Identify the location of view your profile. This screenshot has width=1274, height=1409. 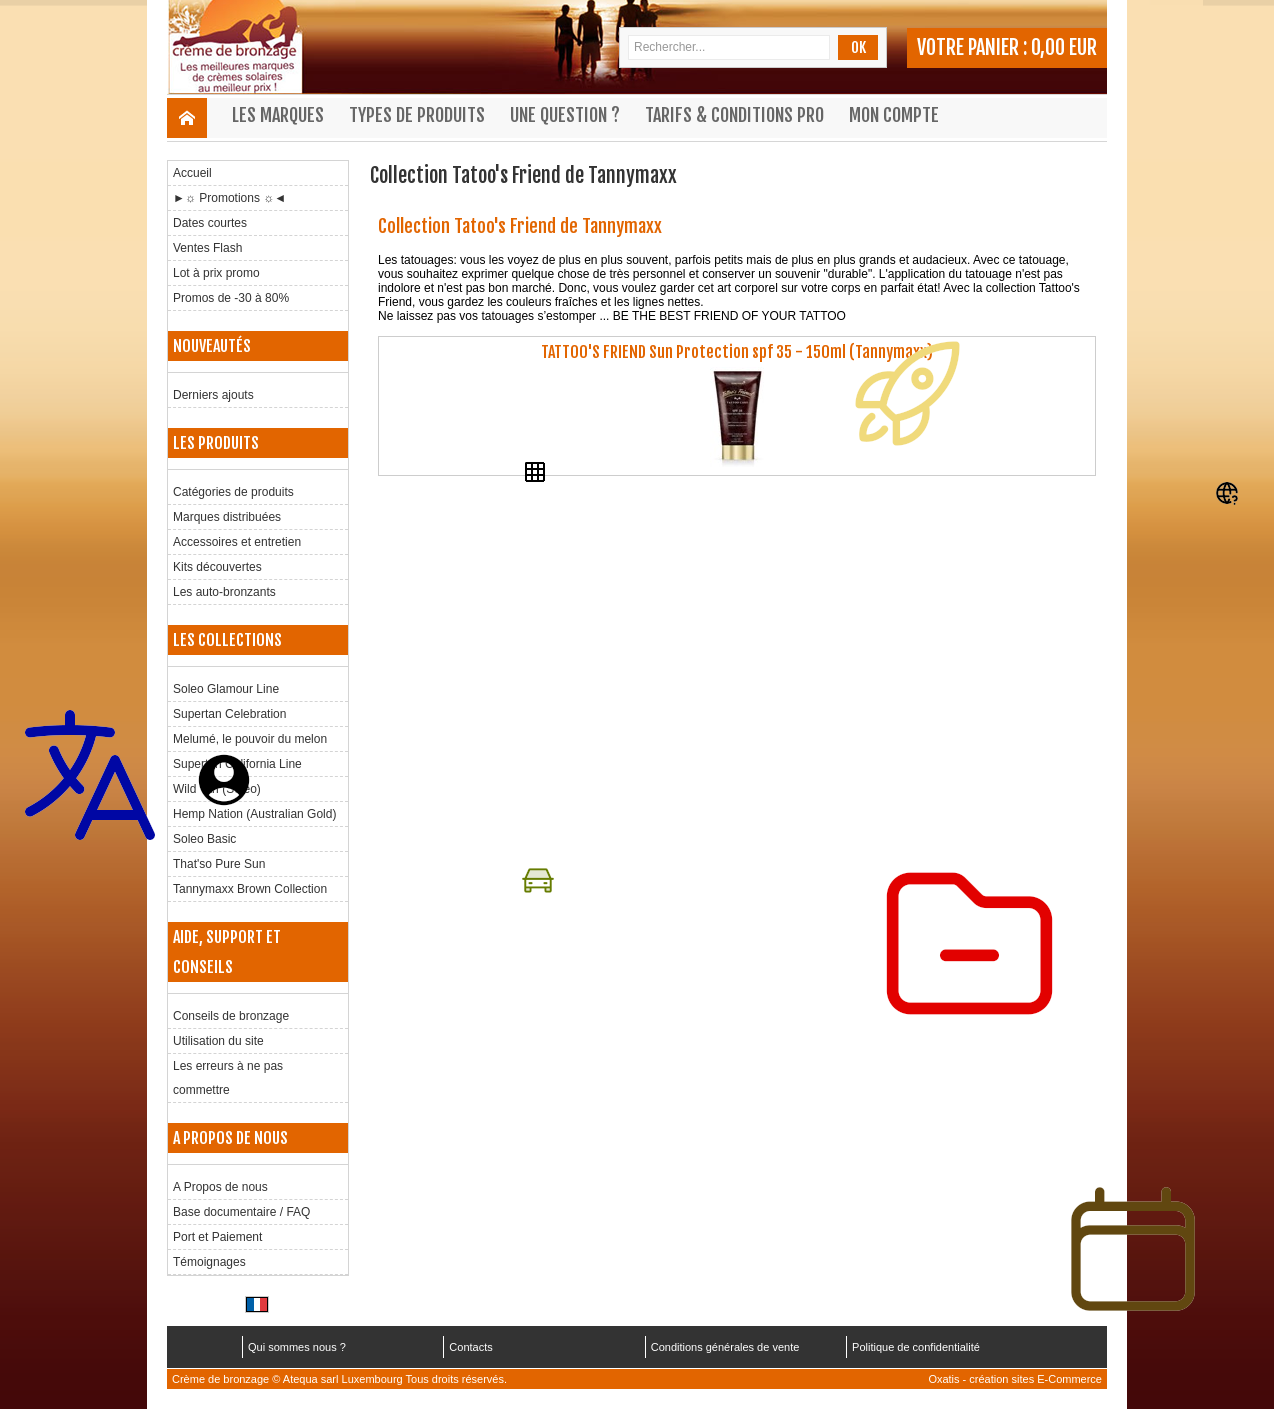
(224, 780).